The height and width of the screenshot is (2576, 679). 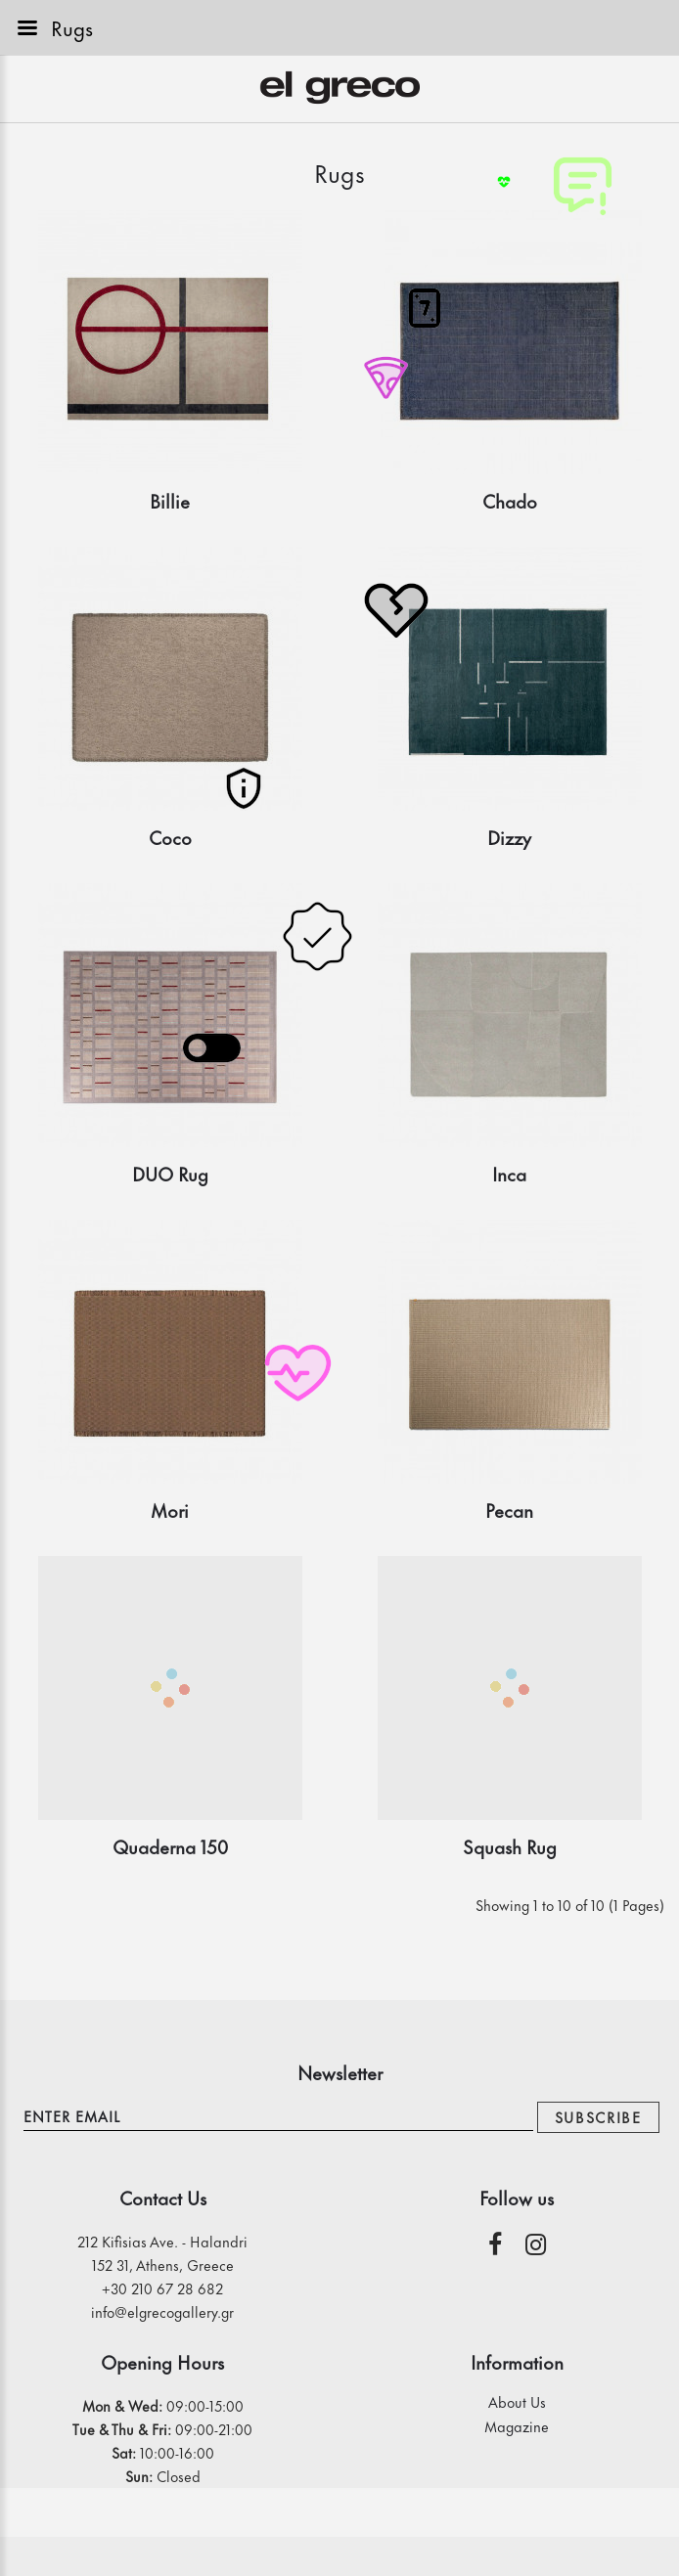 What do you see at coordinates (425, 308) in the screenshot?
I see `play a 7 card in a card game` at bounding box center [425, 308].